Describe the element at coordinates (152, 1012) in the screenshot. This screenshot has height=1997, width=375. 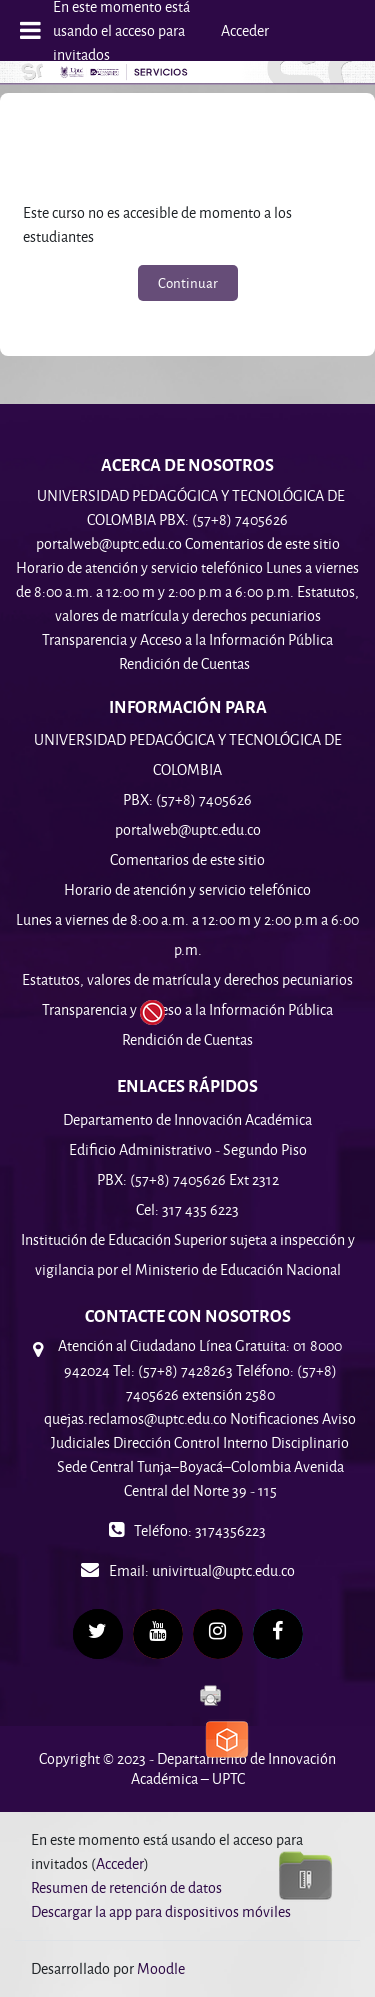
I see `delete or remove selected item` at that location.